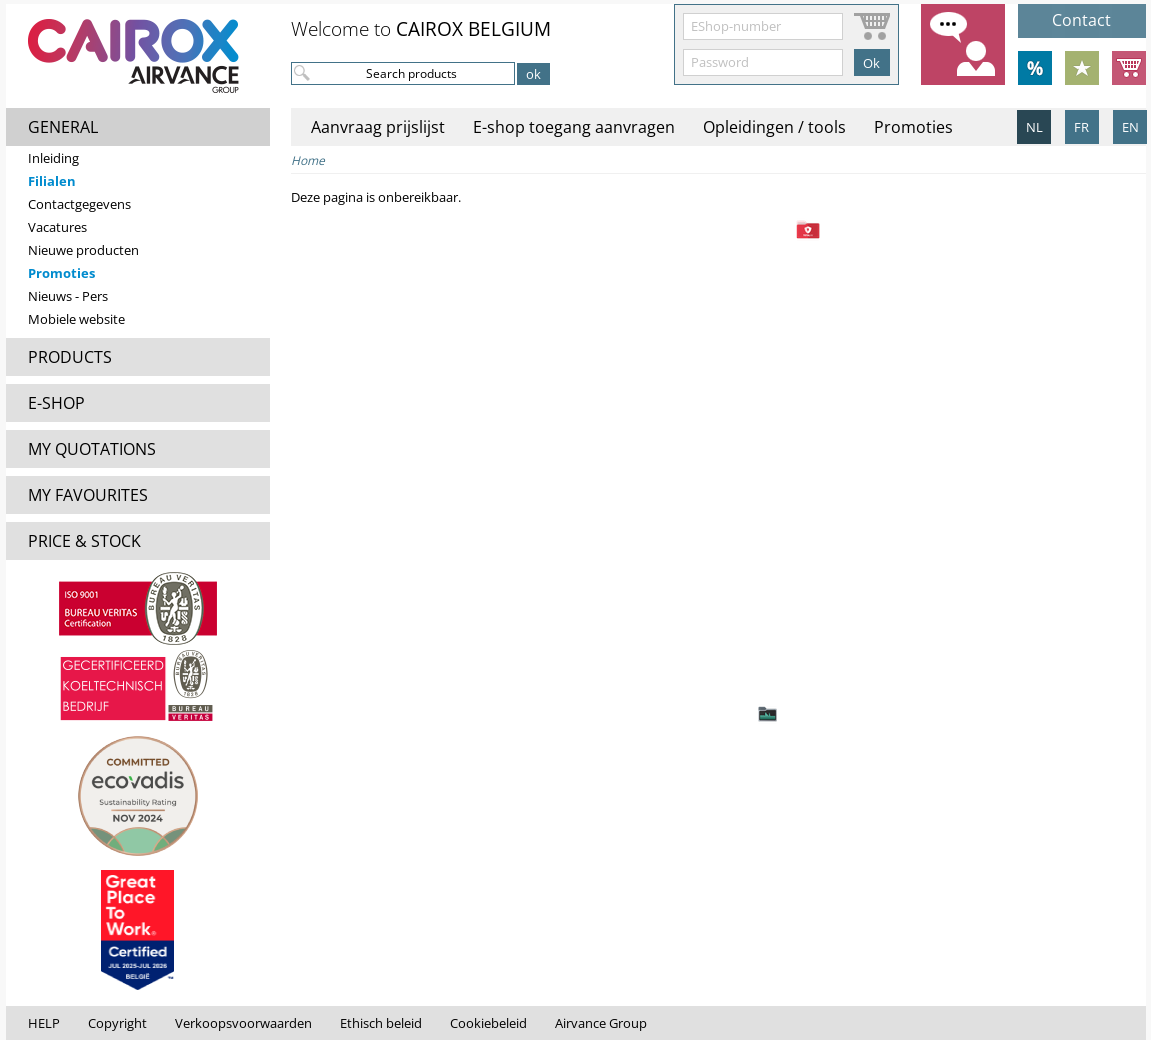 This screenshot has height=1040, width=1151. I want to click on open TotalAV antivirus program folder, so click(808, 230).